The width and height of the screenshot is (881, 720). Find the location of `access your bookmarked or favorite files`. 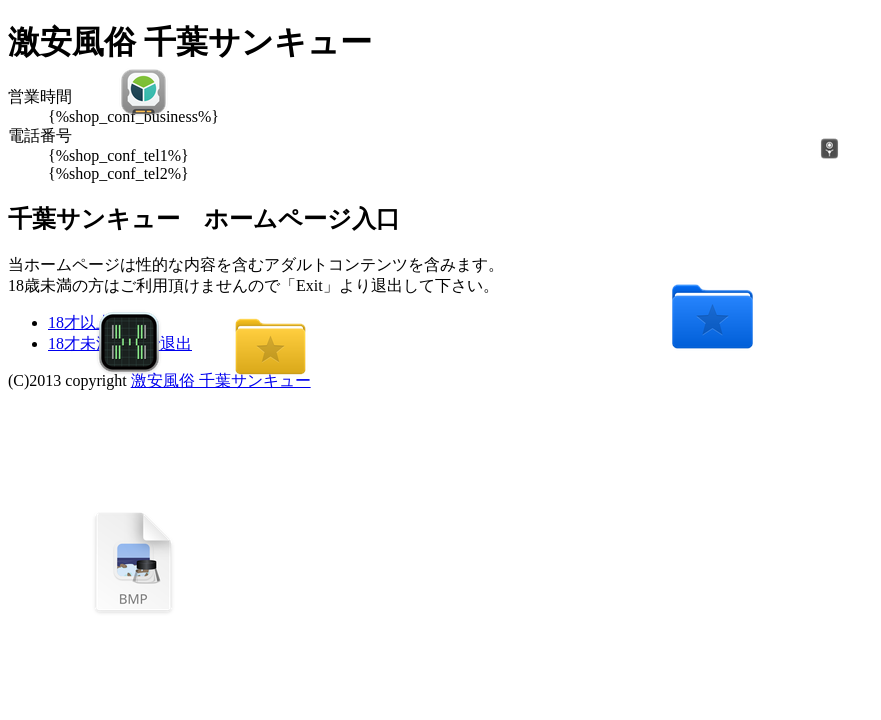

access your bookmarked or favorite files is located at coordinates (270, 346).